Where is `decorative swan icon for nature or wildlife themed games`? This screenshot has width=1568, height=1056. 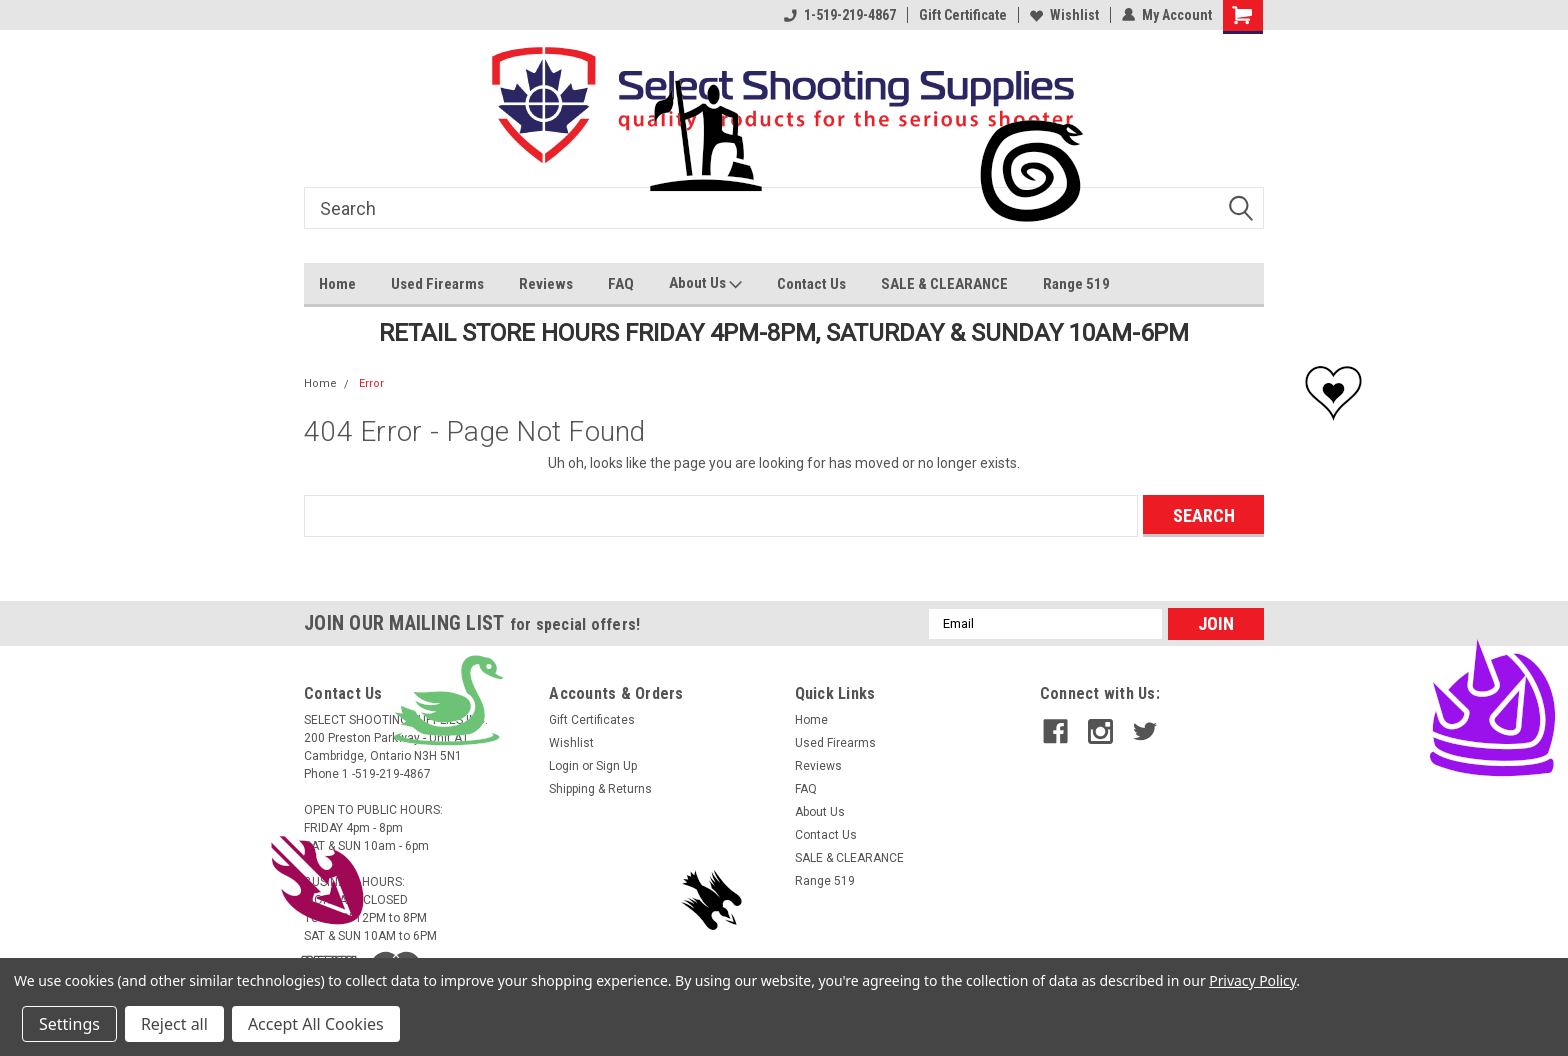
decorative swan icon for nature or wildlife themed games is located at coordinates (449, 704).